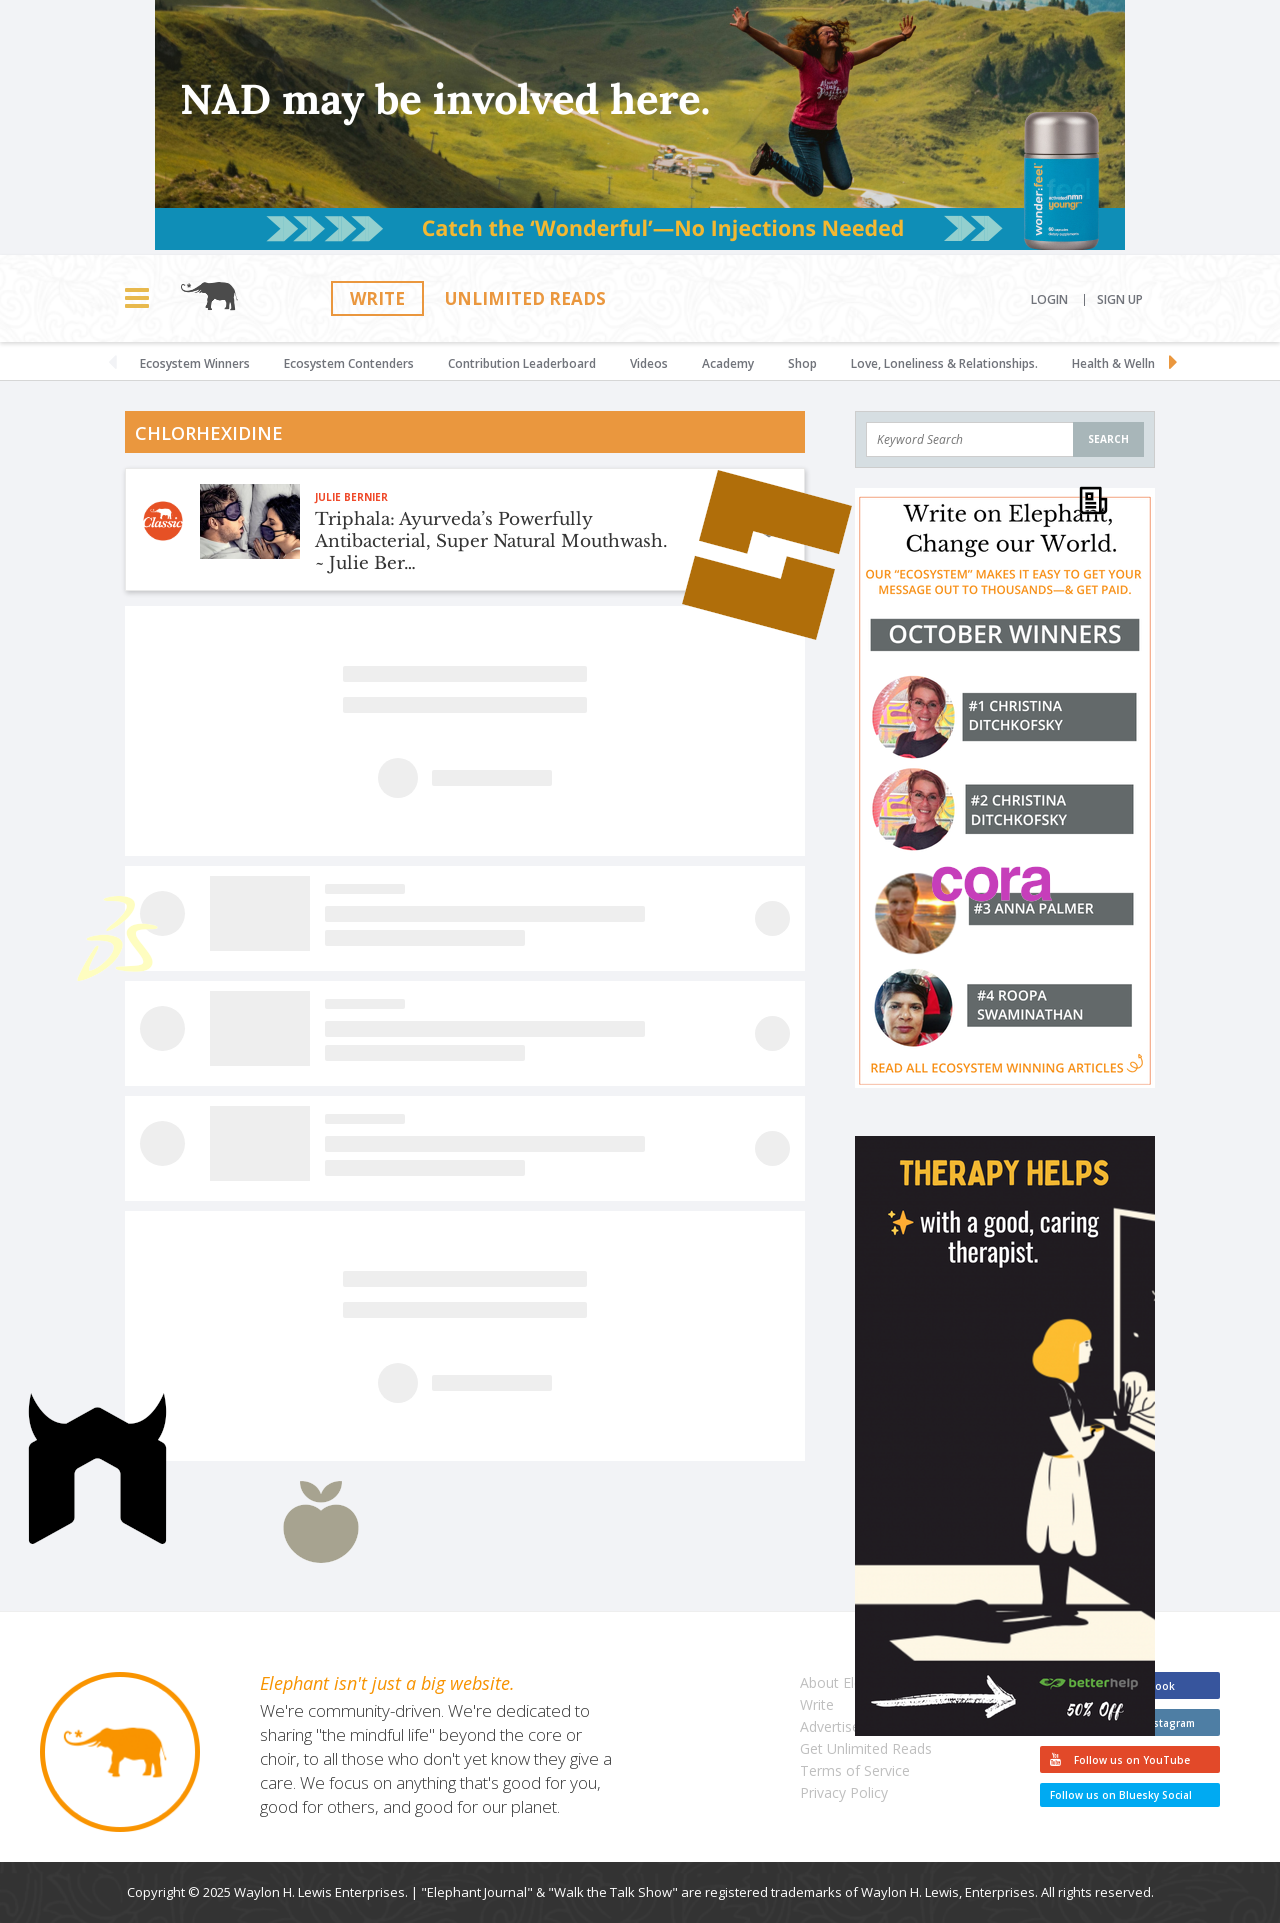 Image resolution: width=1280 pixels, height=1923 pixels. Describe the element at coordinates (321, 1522) in the screenshot. I see `franprix grocery store app or website` at that location.